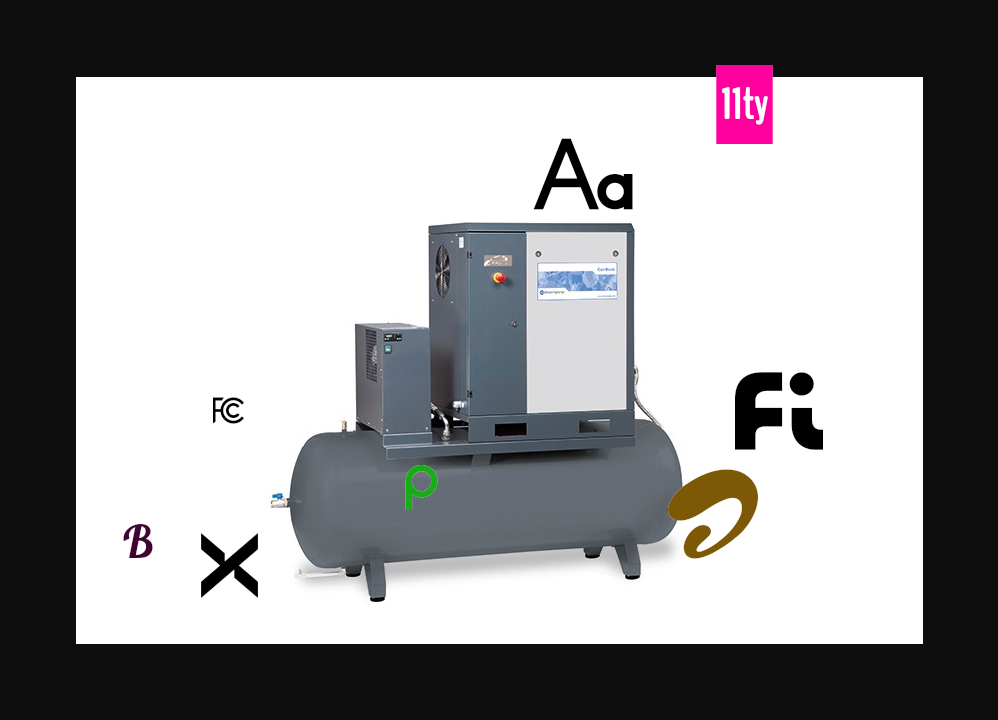  Describe the element at coordinates (229, 565) in the screenshot. I see `open the StockX app` at that location.